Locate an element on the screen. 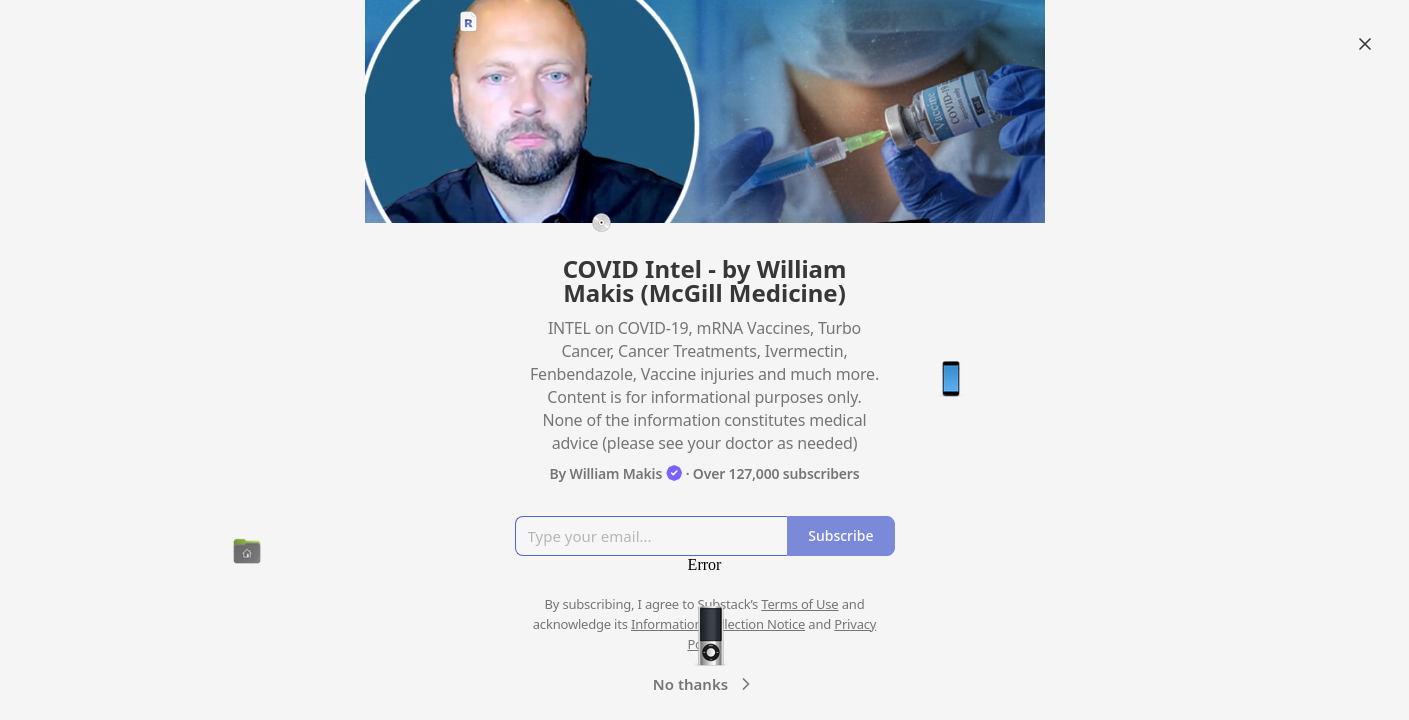 This screenshot has width=1409, height=720. iPhone 7 Plus device icon is located at coordinates (951, 379).